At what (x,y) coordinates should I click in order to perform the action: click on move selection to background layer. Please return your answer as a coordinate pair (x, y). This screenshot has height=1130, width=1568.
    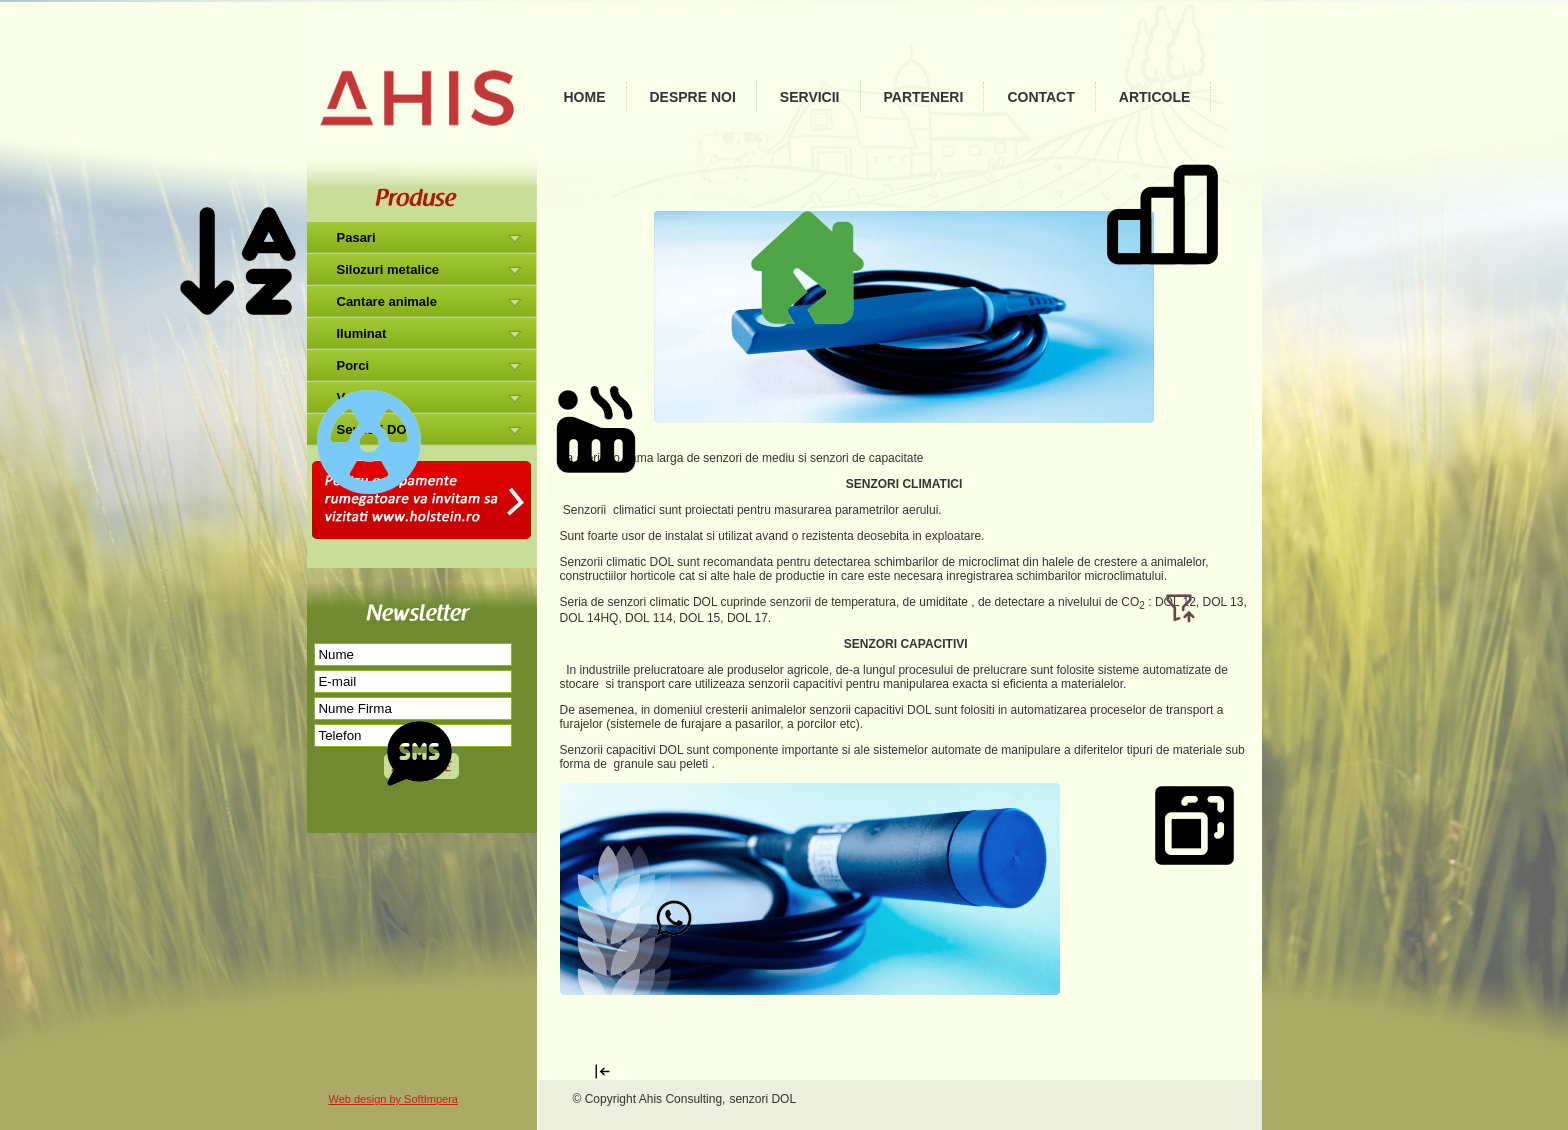
    Looking at the image, I should click on (1194, 825).